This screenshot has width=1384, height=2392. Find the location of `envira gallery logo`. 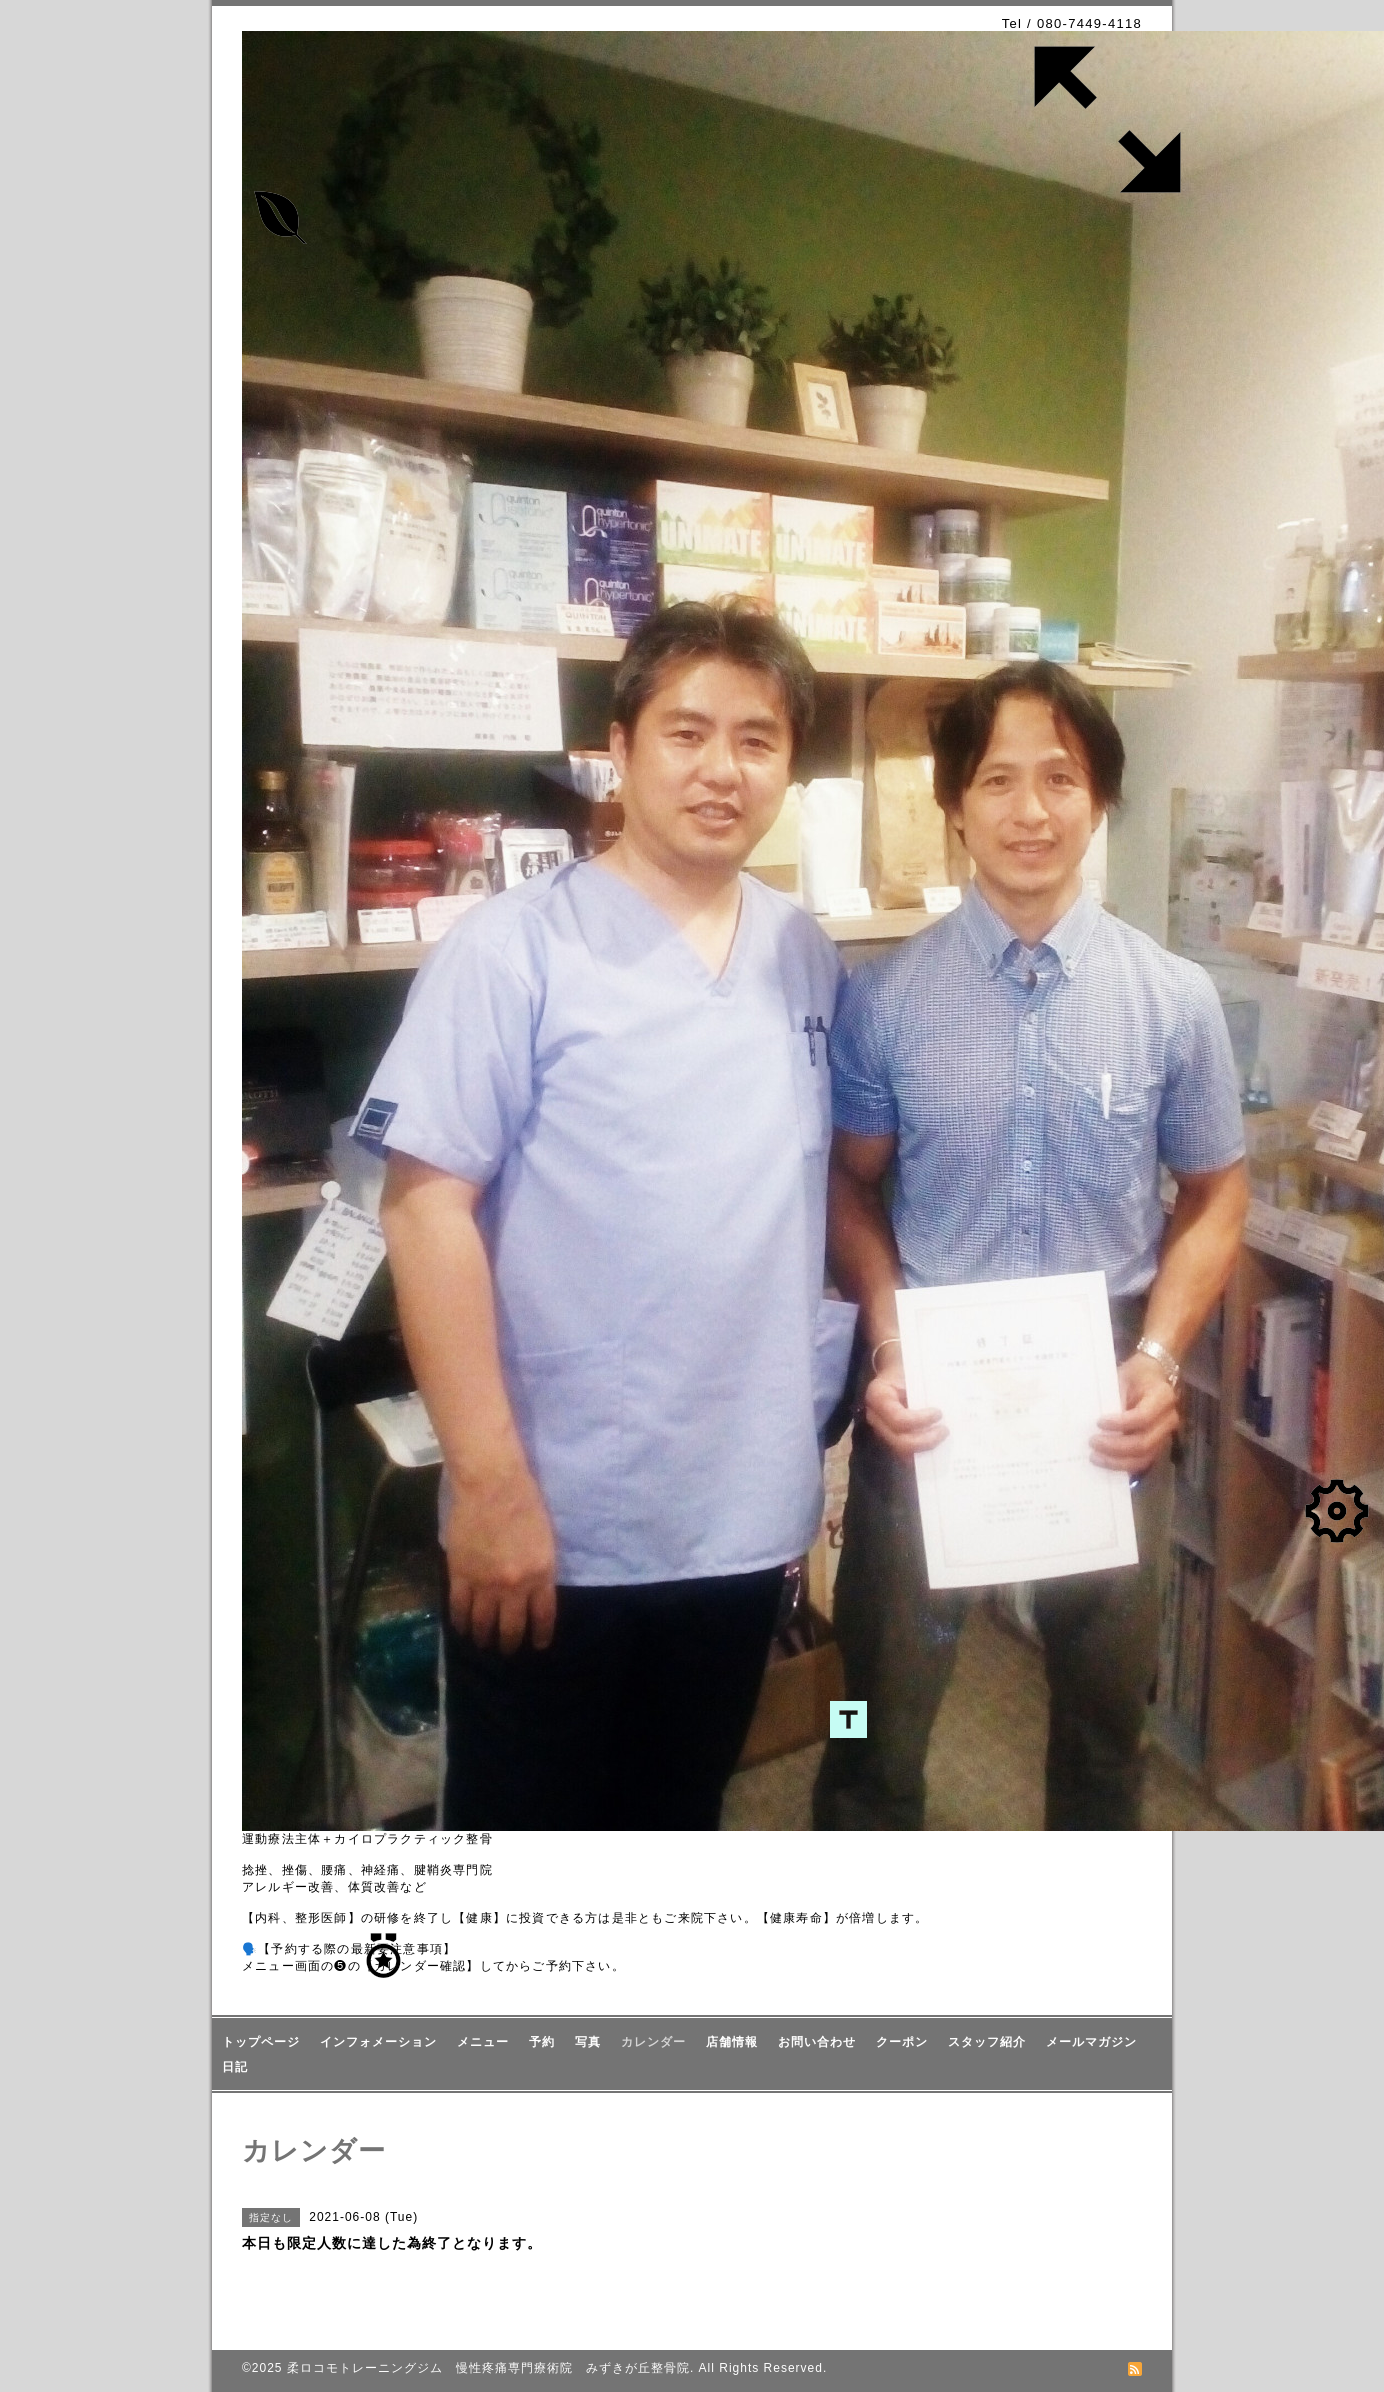

envira gallery logo is located at coordinates (280, 217).